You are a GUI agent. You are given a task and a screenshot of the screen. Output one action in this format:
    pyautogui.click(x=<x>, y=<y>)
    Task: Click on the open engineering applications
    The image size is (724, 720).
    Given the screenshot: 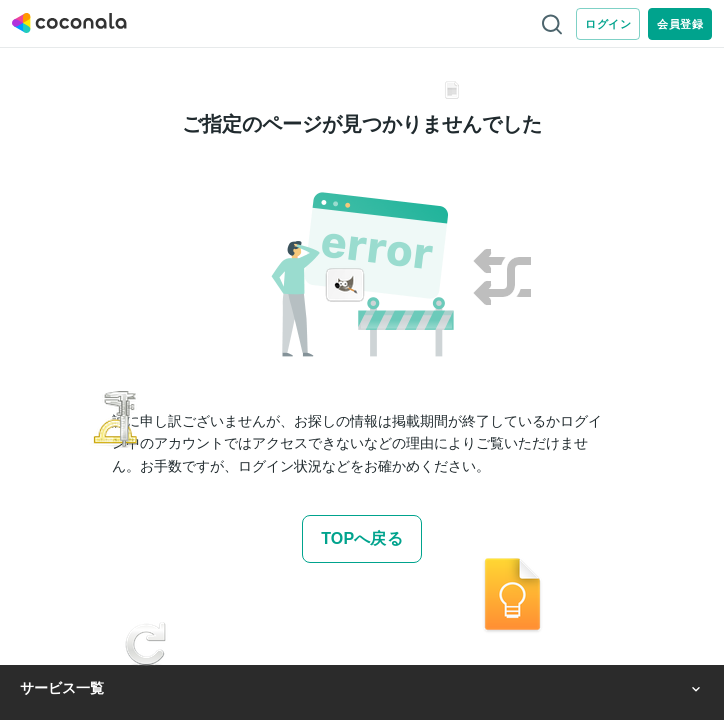 What is the action you would take?
    pyautogui.click(x=116, y=419)
    